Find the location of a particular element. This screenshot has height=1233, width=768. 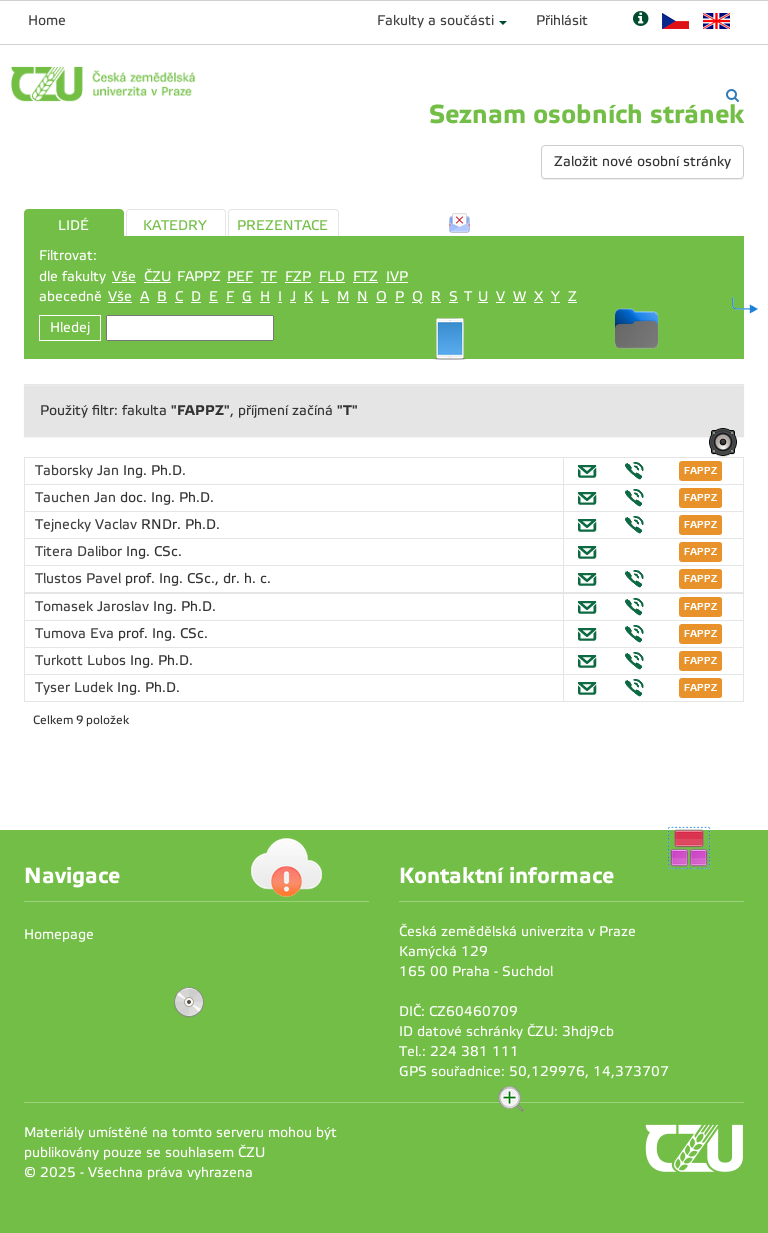

severe weather alert notification is located at coordinates (286, 867).